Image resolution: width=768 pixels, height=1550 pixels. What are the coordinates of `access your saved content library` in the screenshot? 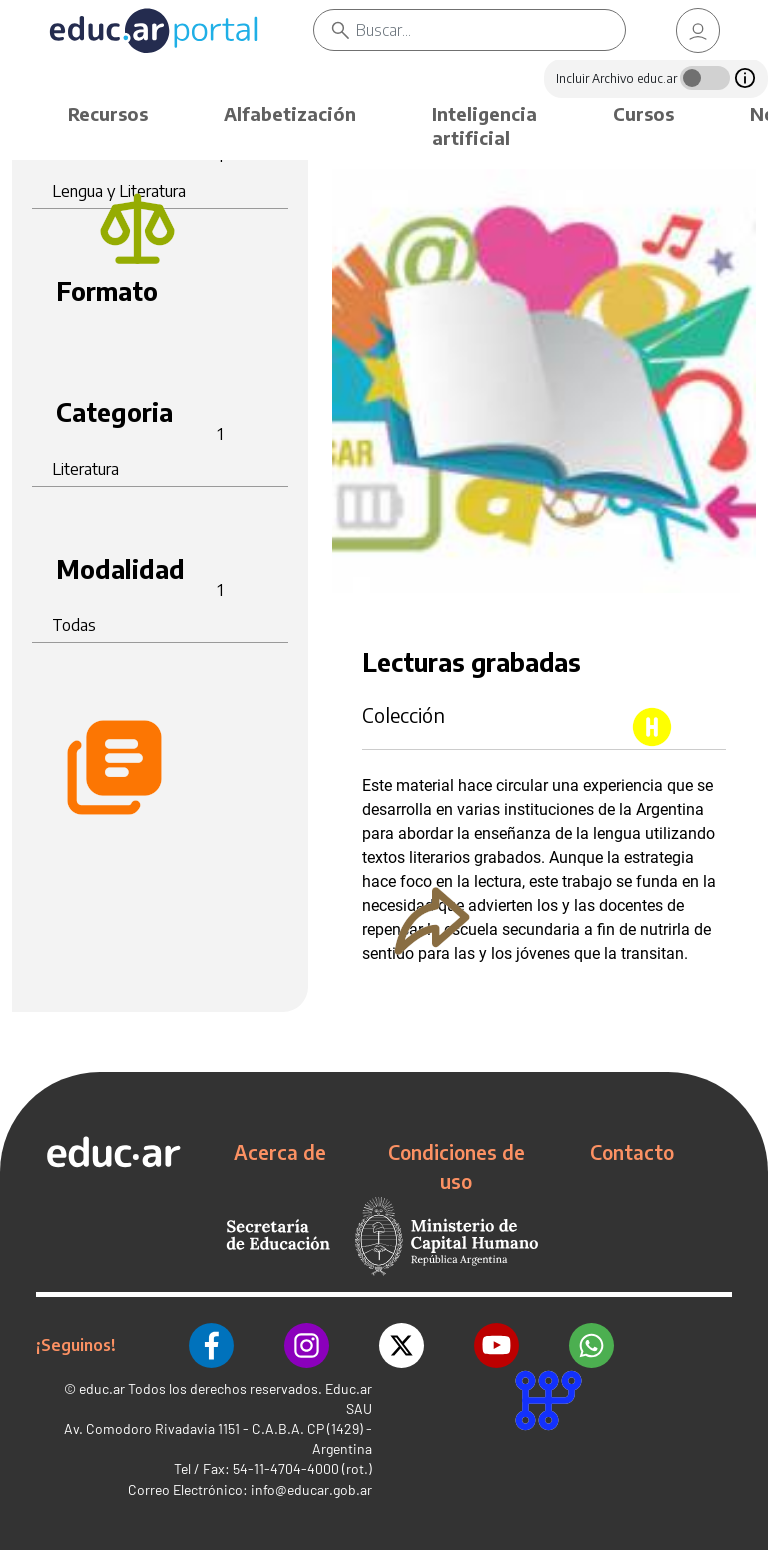 It's located at (114, 767).